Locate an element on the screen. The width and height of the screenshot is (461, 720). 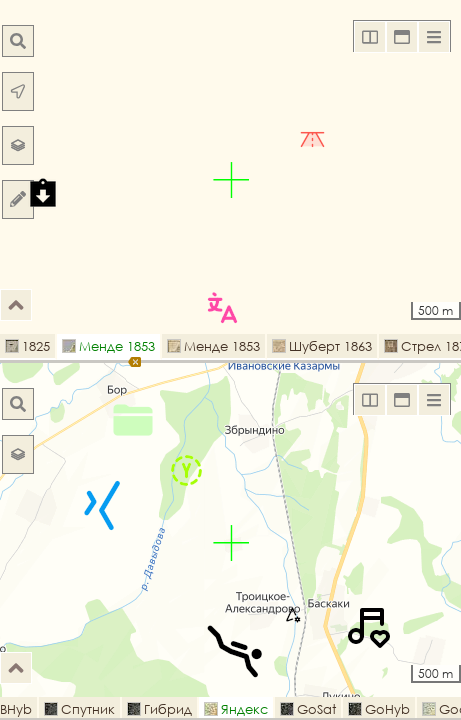
browse scuba diving activities or lessons is located at coordinates (236, 654).